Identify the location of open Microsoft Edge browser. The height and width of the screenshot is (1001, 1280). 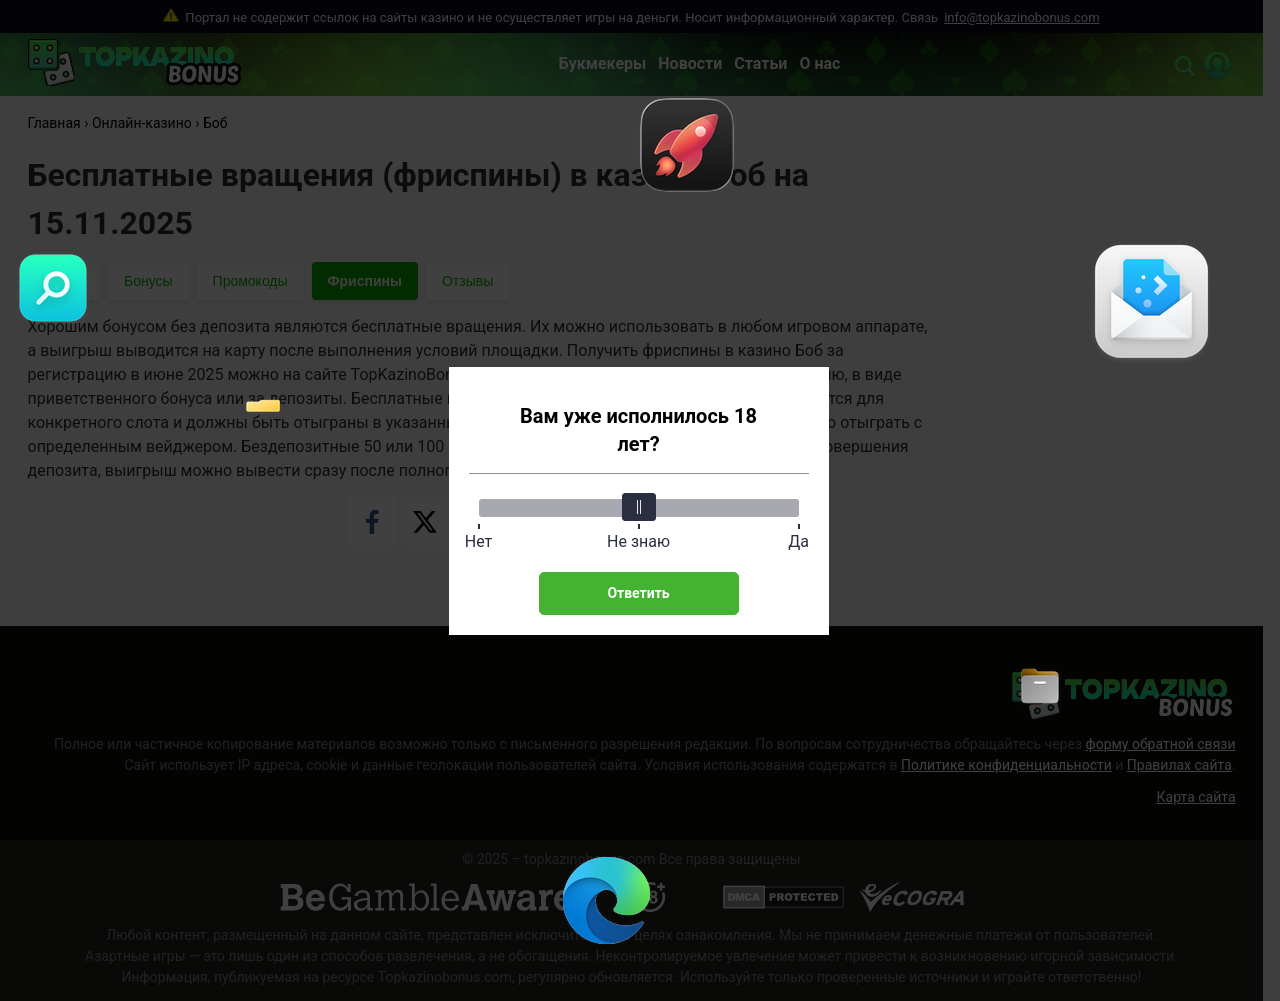
(606, 900).